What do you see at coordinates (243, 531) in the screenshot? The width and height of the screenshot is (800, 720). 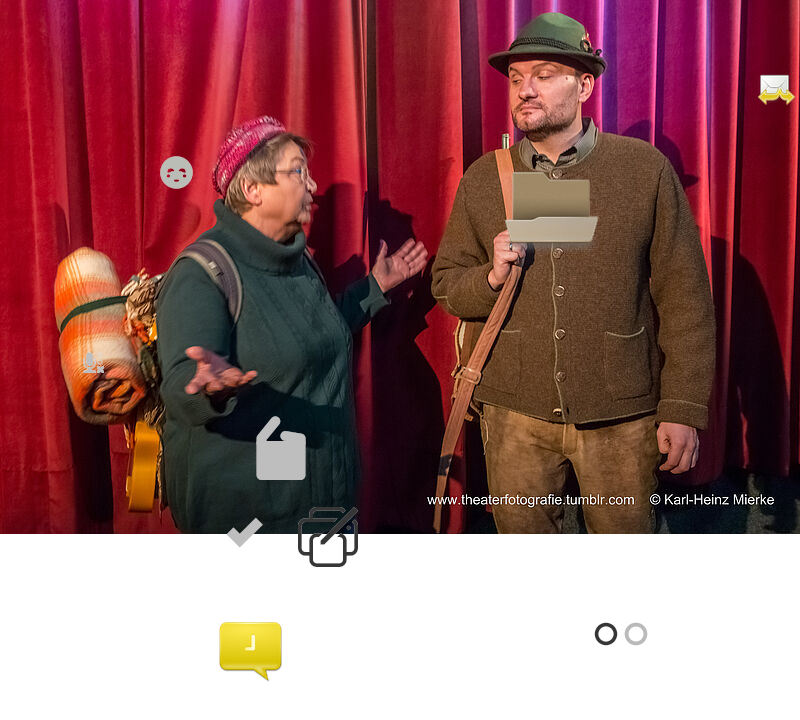 I see `indicates a completed or successful action` at bounding box center [243, 531].